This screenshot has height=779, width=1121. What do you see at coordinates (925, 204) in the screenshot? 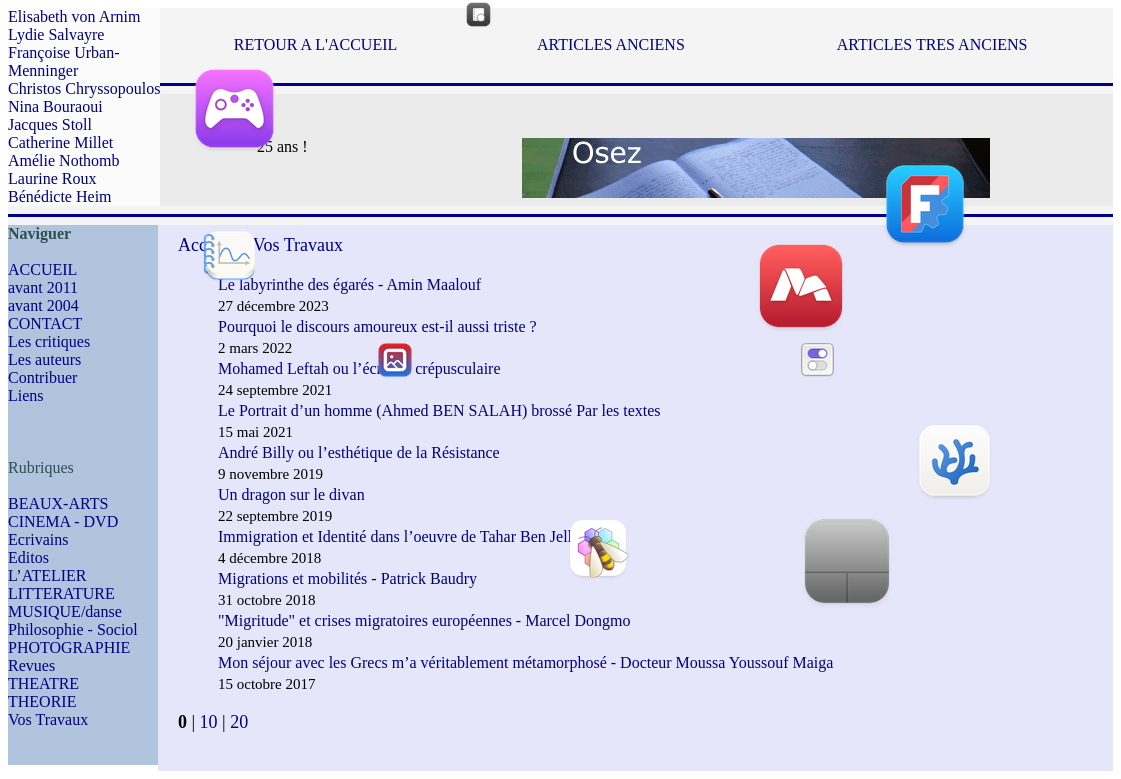
I see `open FreeCAD application` at bounding box center [925, 204].